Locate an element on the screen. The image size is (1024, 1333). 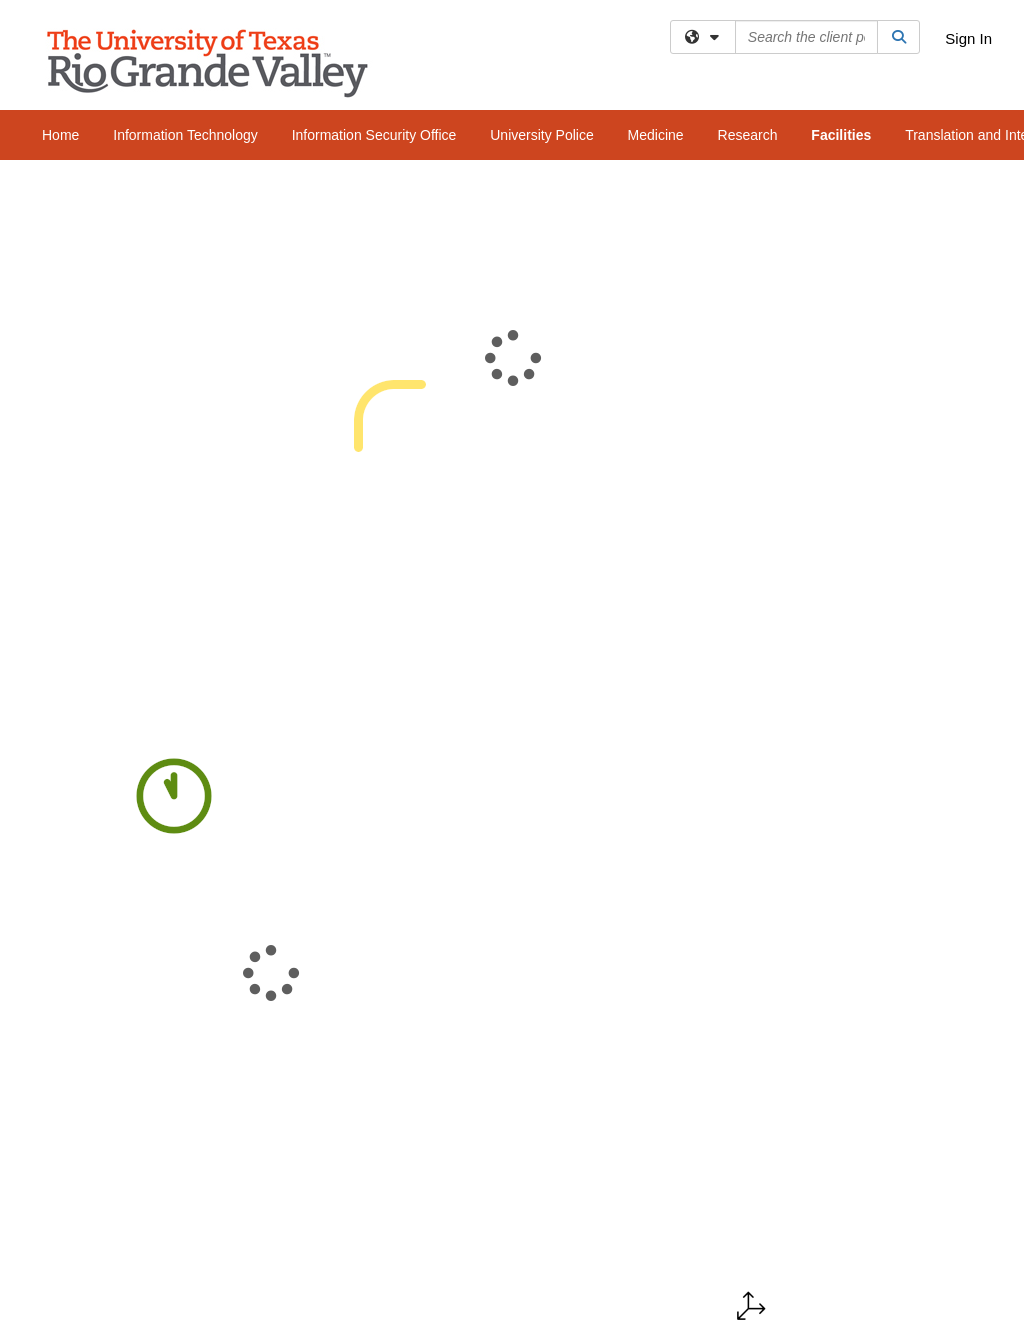
indicates 11 o'clock time is located at coordinates (174, 796).